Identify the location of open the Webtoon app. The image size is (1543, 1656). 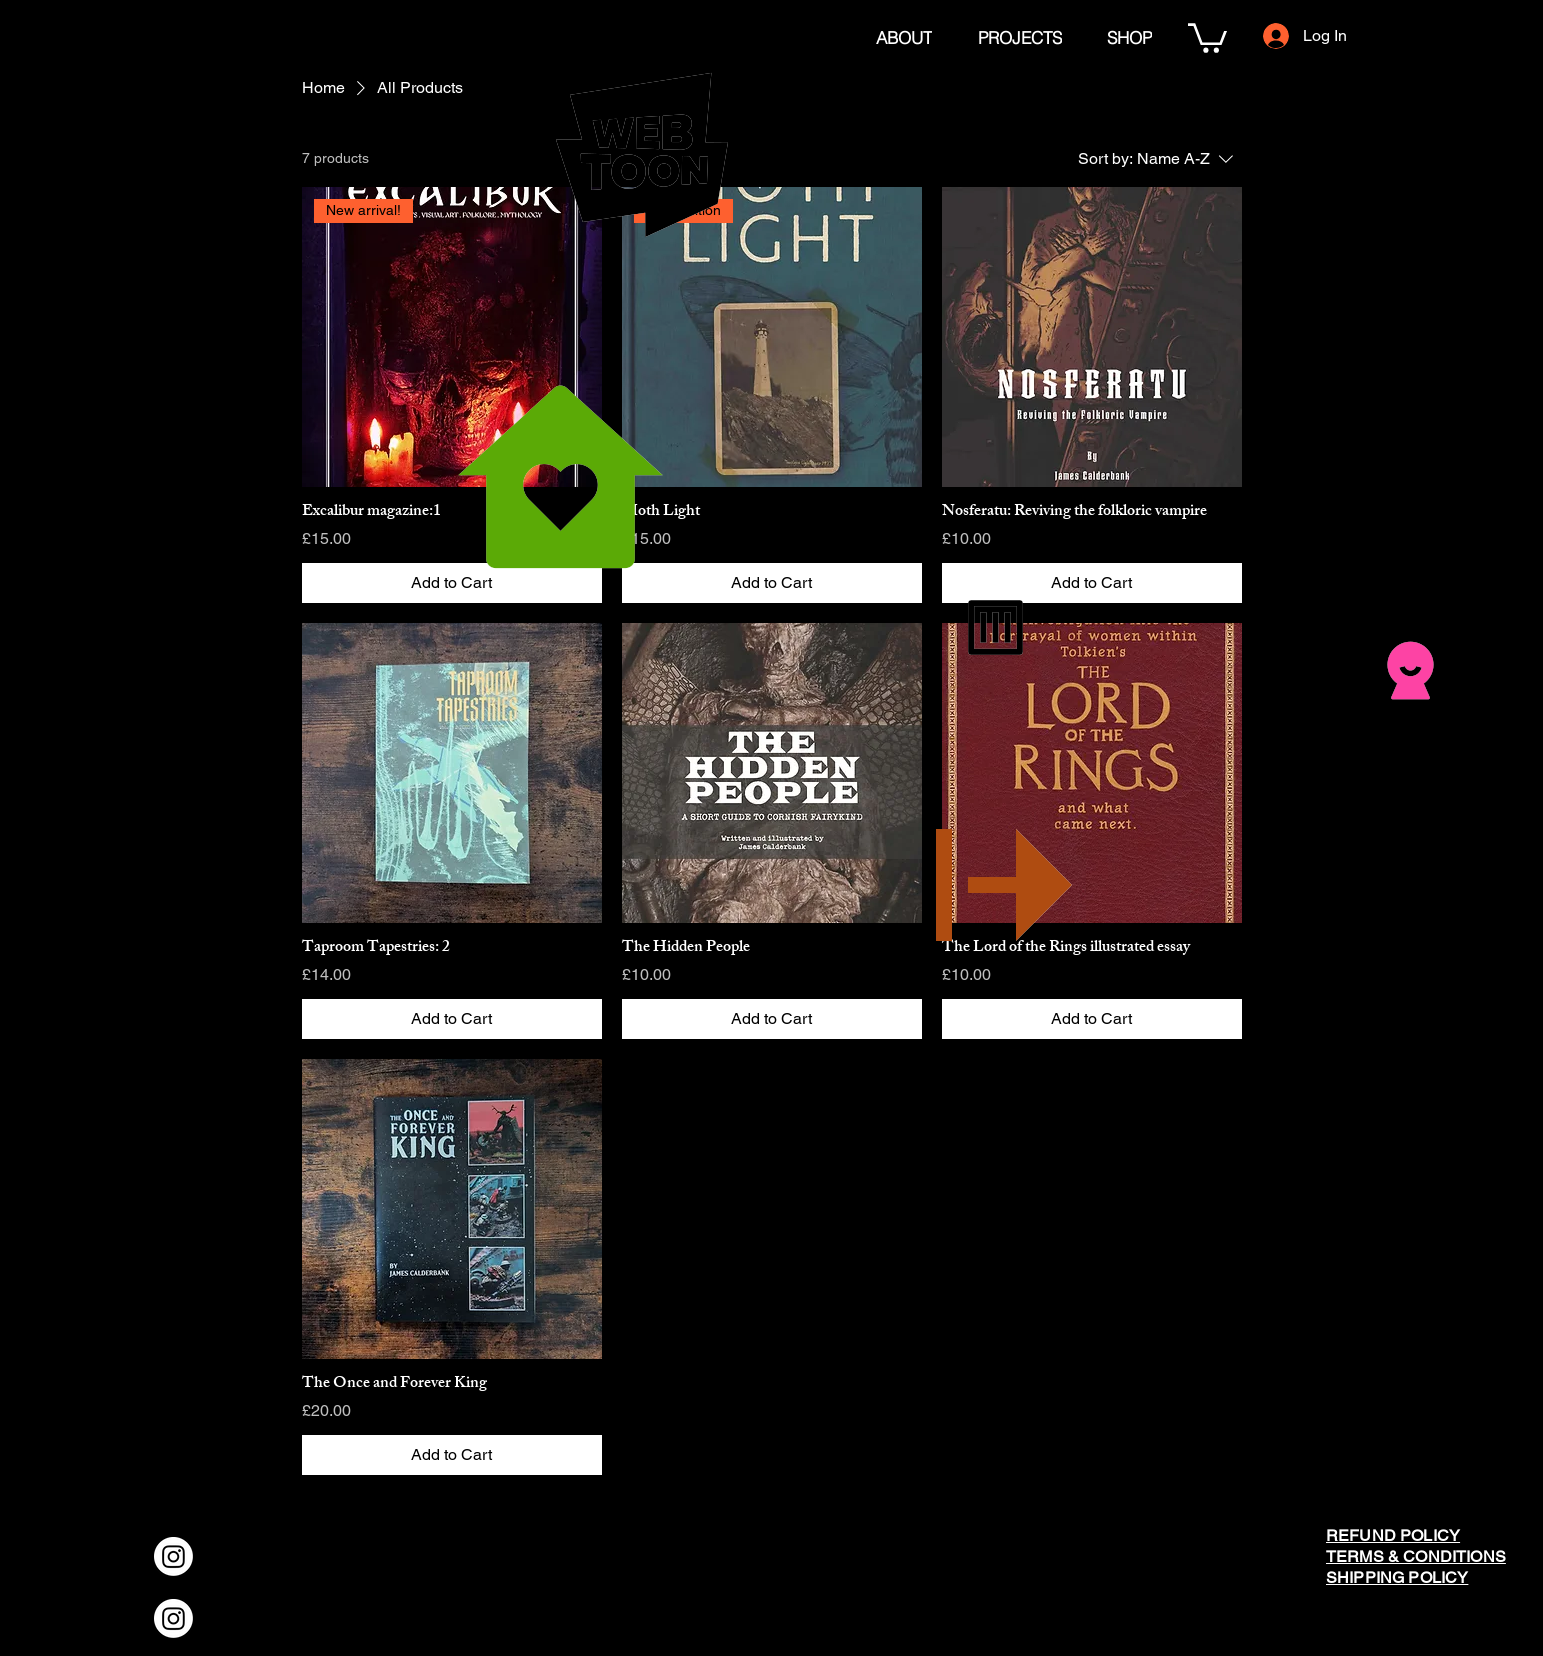
(642, 155).